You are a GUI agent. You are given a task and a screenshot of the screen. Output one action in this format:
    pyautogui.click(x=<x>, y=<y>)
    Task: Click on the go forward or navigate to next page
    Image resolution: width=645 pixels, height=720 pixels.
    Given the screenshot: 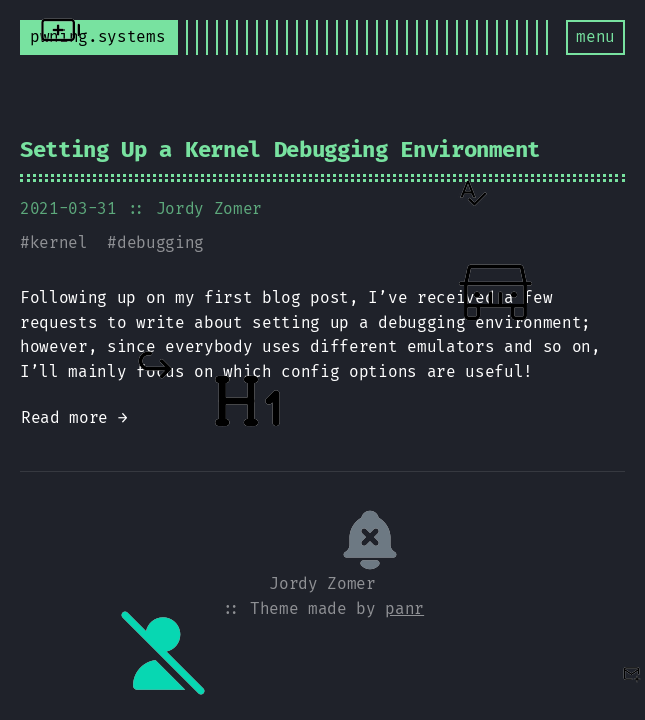 What is the action you would take?
    pyautogui.click(x=156, y=363)
    